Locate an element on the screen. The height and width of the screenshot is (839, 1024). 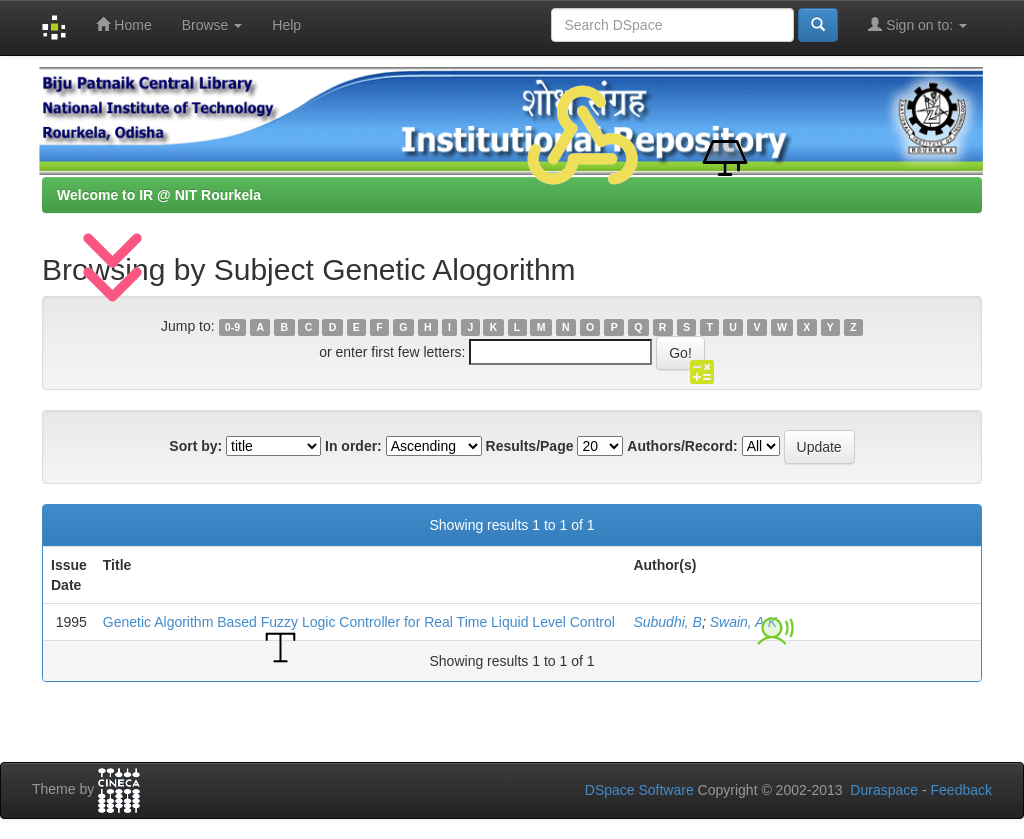
open calculator or math tools is located at coordinates (702, 372).